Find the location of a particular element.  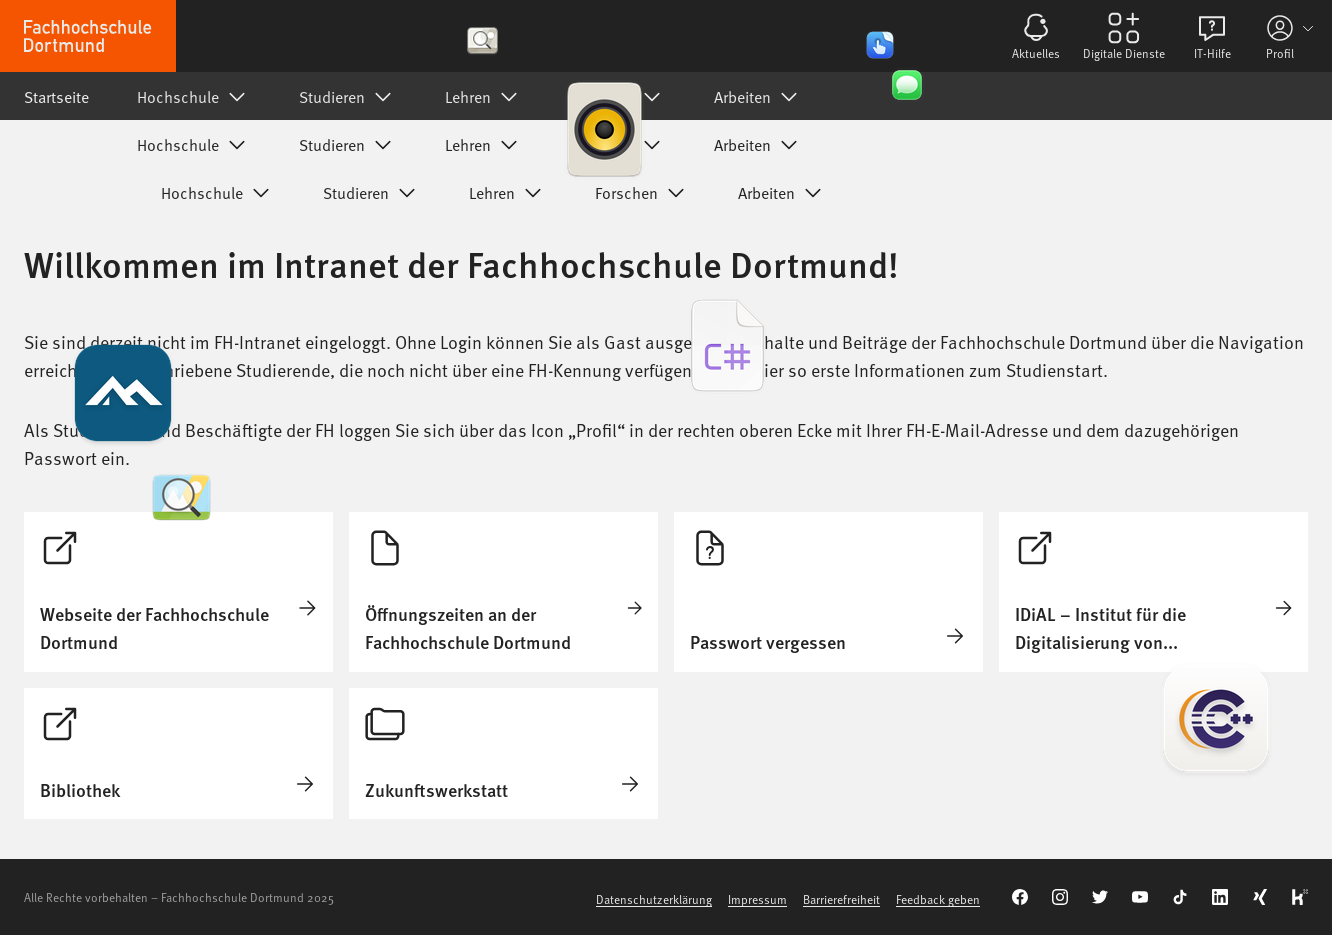

open touchscreen settings and preferences is located at coordinates (880, 45).